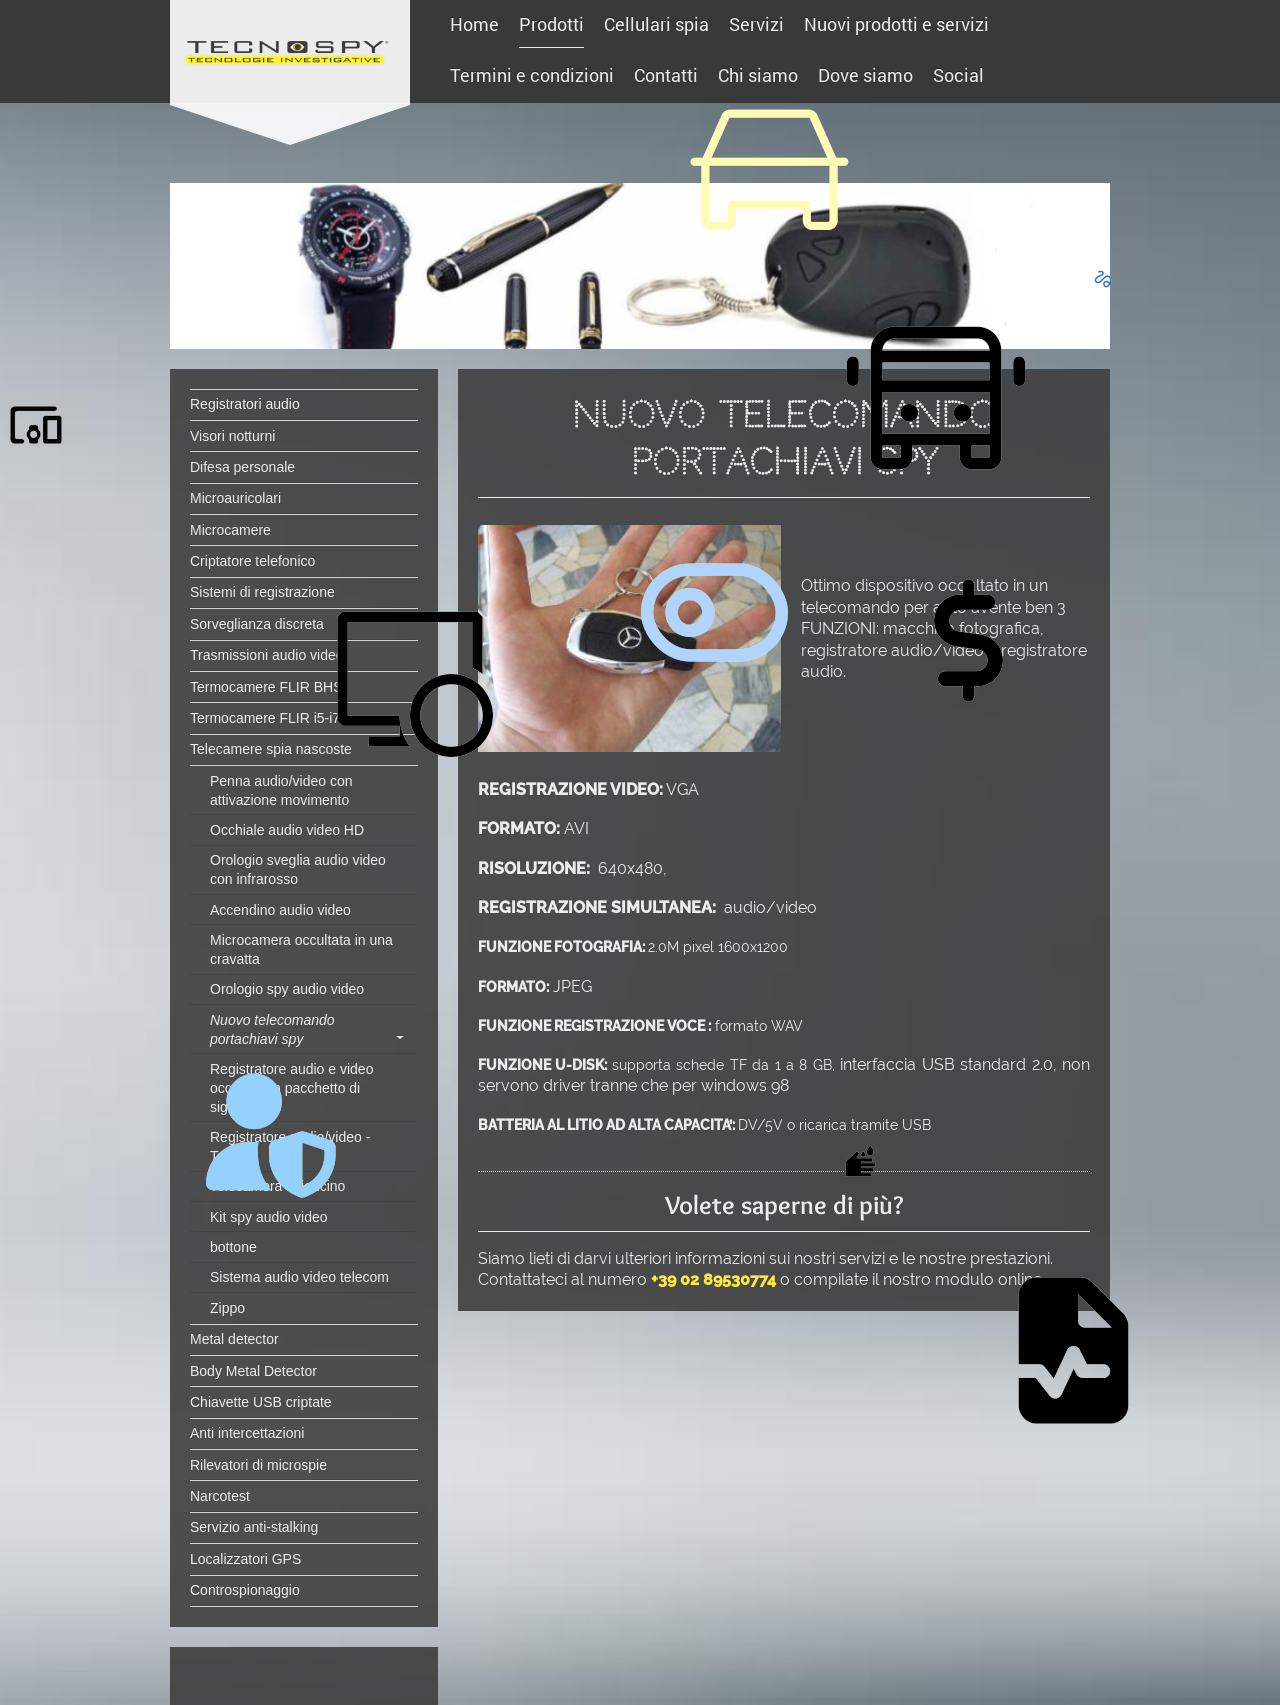 Image resolution: width=1280 pixels, height=1705 pixels. What do you see at coordinates (714, 612) in the screenshot?
I see `toggle switch in off position` at bounding box center [714, 612].